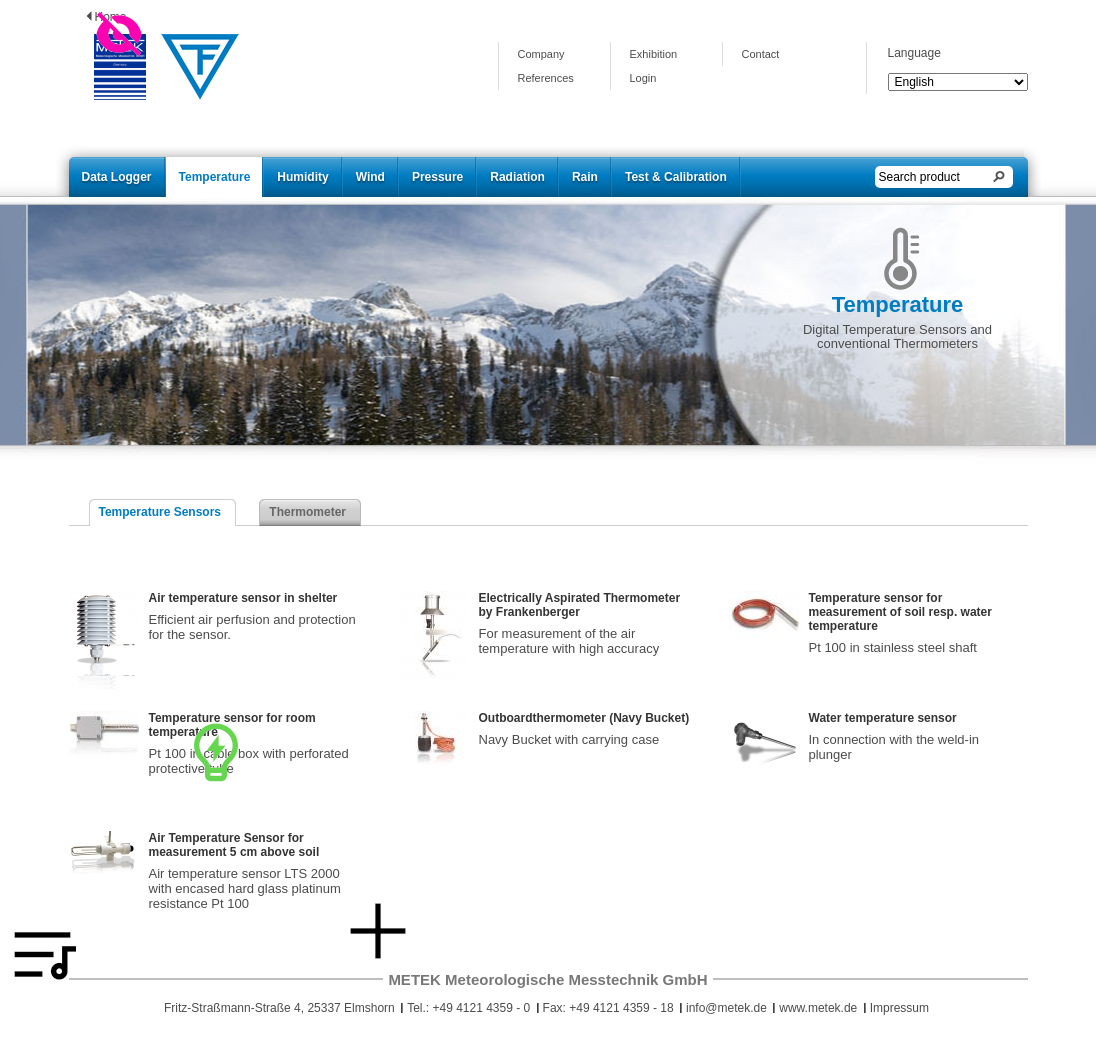  What do you see at coordinates (119, 34) in the screenshot?
I see `hide password or sensitive content` at bounding box center [119, 34].